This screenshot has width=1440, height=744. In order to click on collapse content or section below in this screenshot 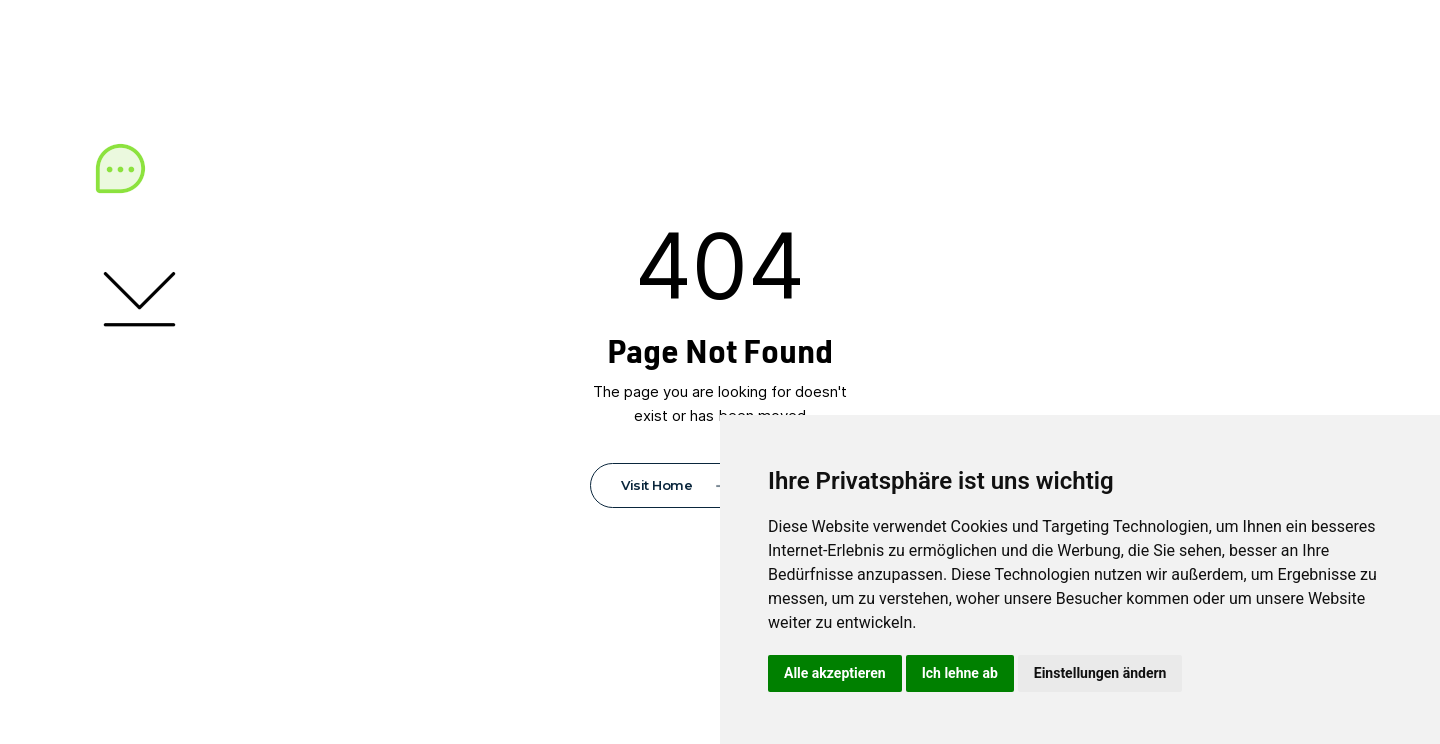, I will do `click(139, 297)`.